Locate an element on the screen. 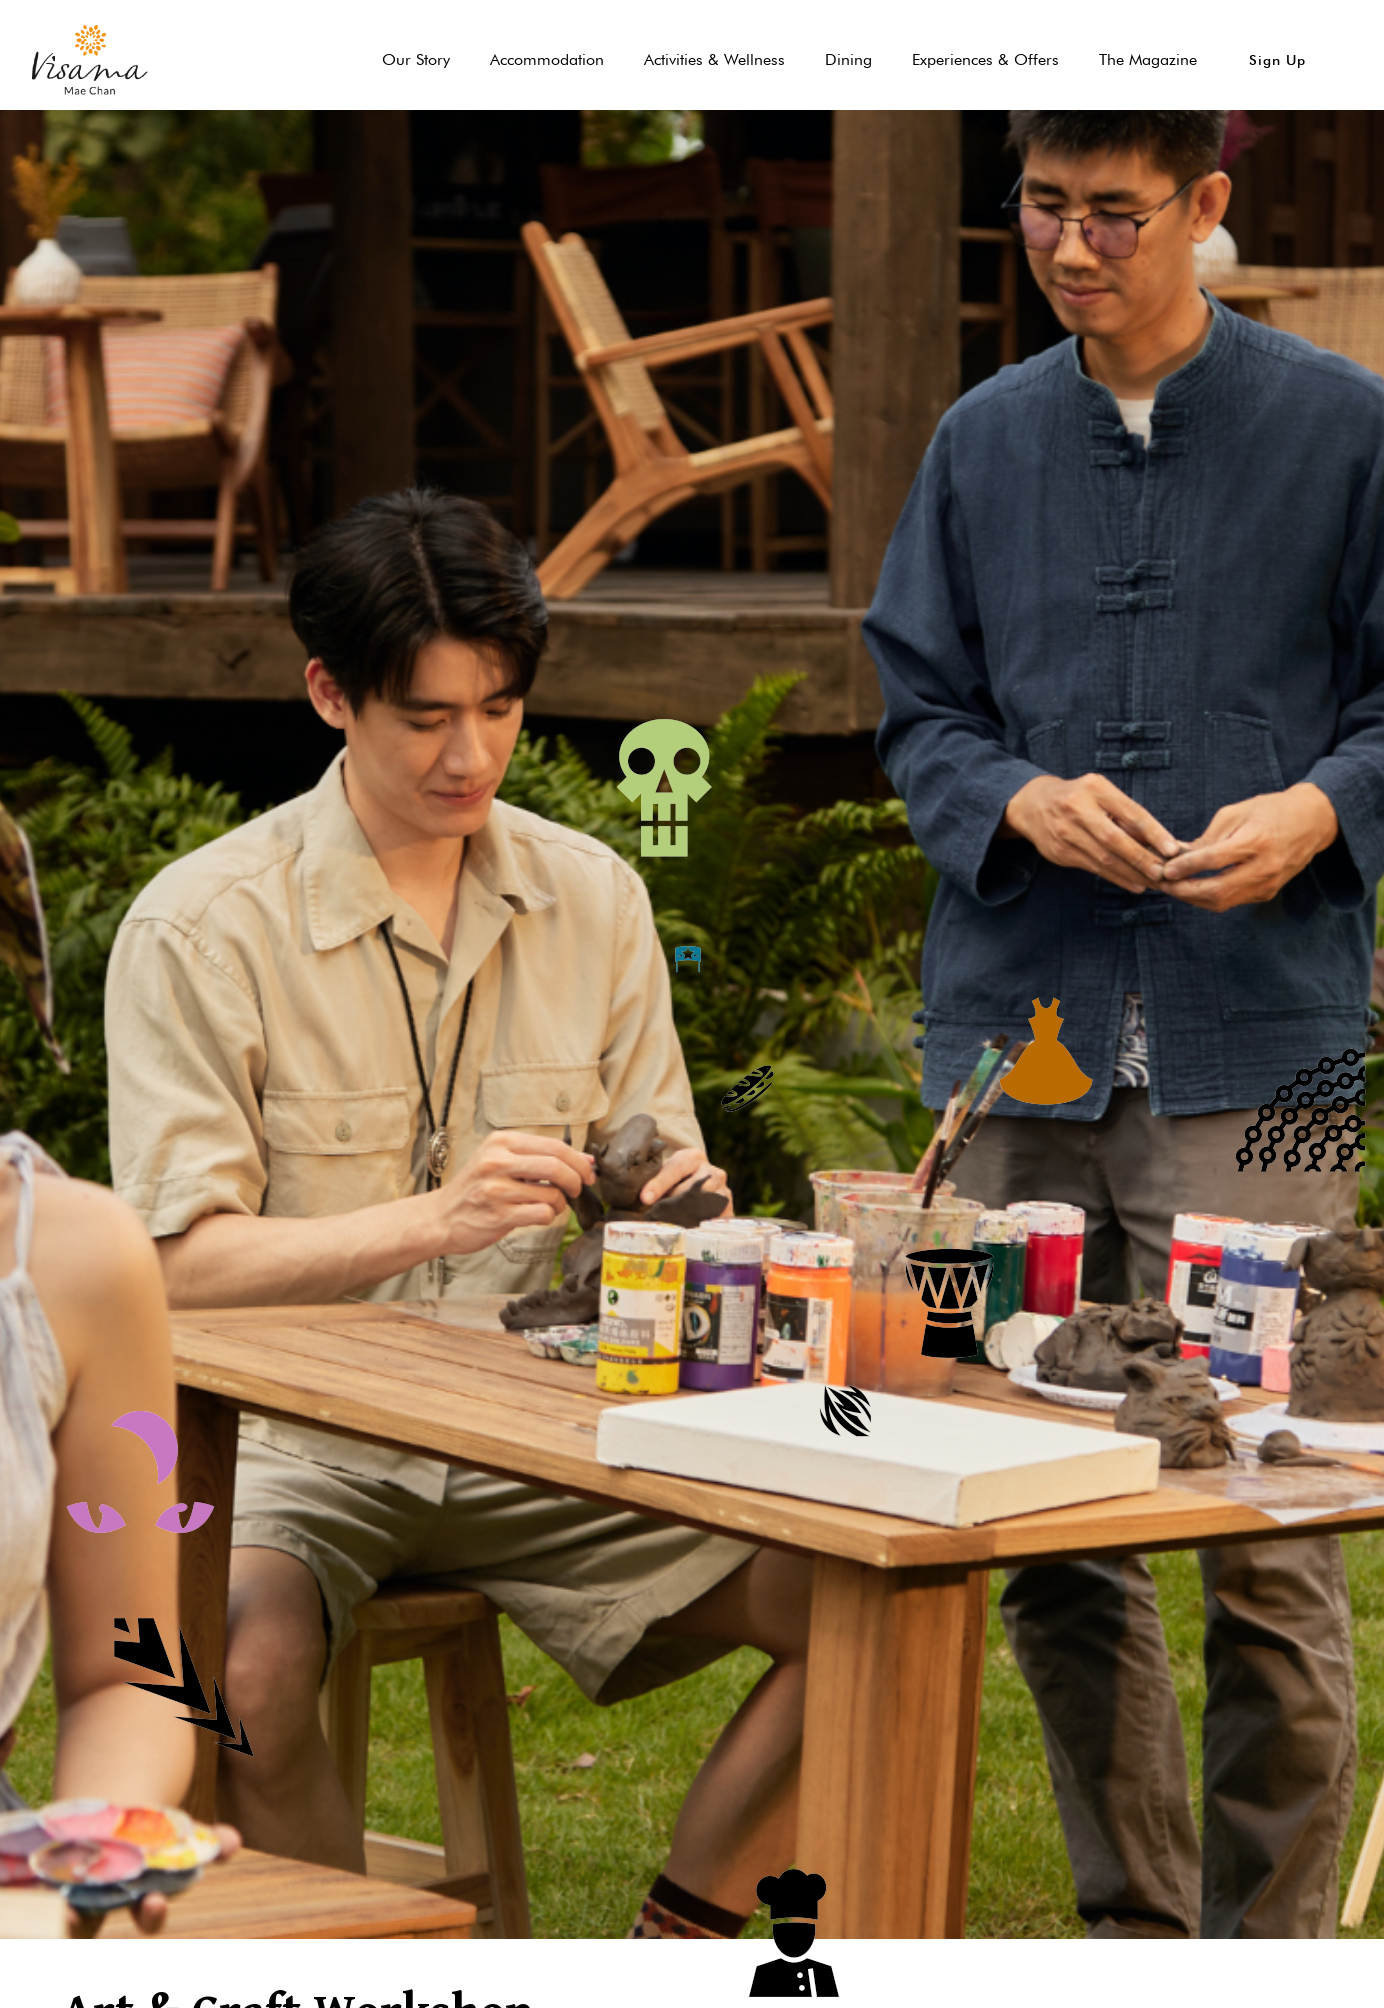  toggle night vision mode is located at coordinates (140, 1480).